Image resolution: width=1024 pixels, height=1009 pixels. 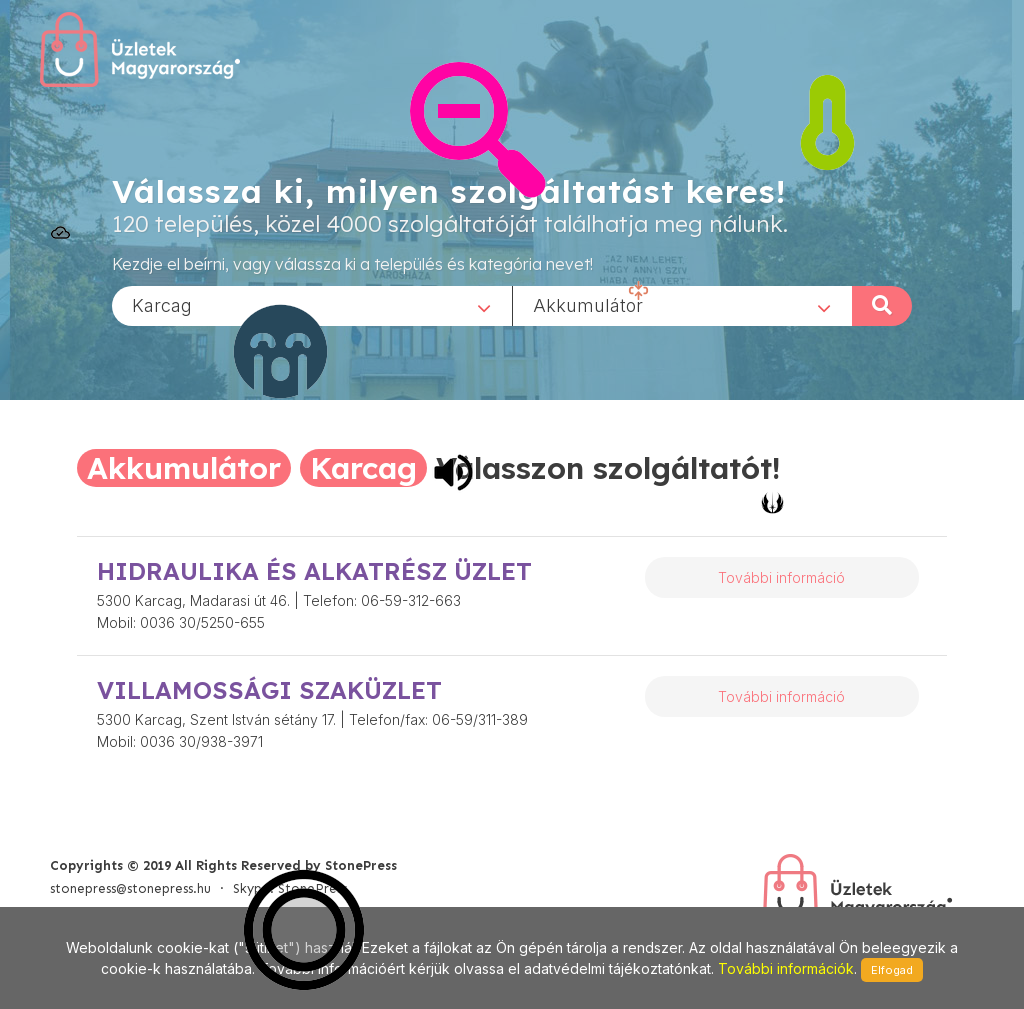 I want to click on react with a crying or sad emotion, so click(x=280, y=351).